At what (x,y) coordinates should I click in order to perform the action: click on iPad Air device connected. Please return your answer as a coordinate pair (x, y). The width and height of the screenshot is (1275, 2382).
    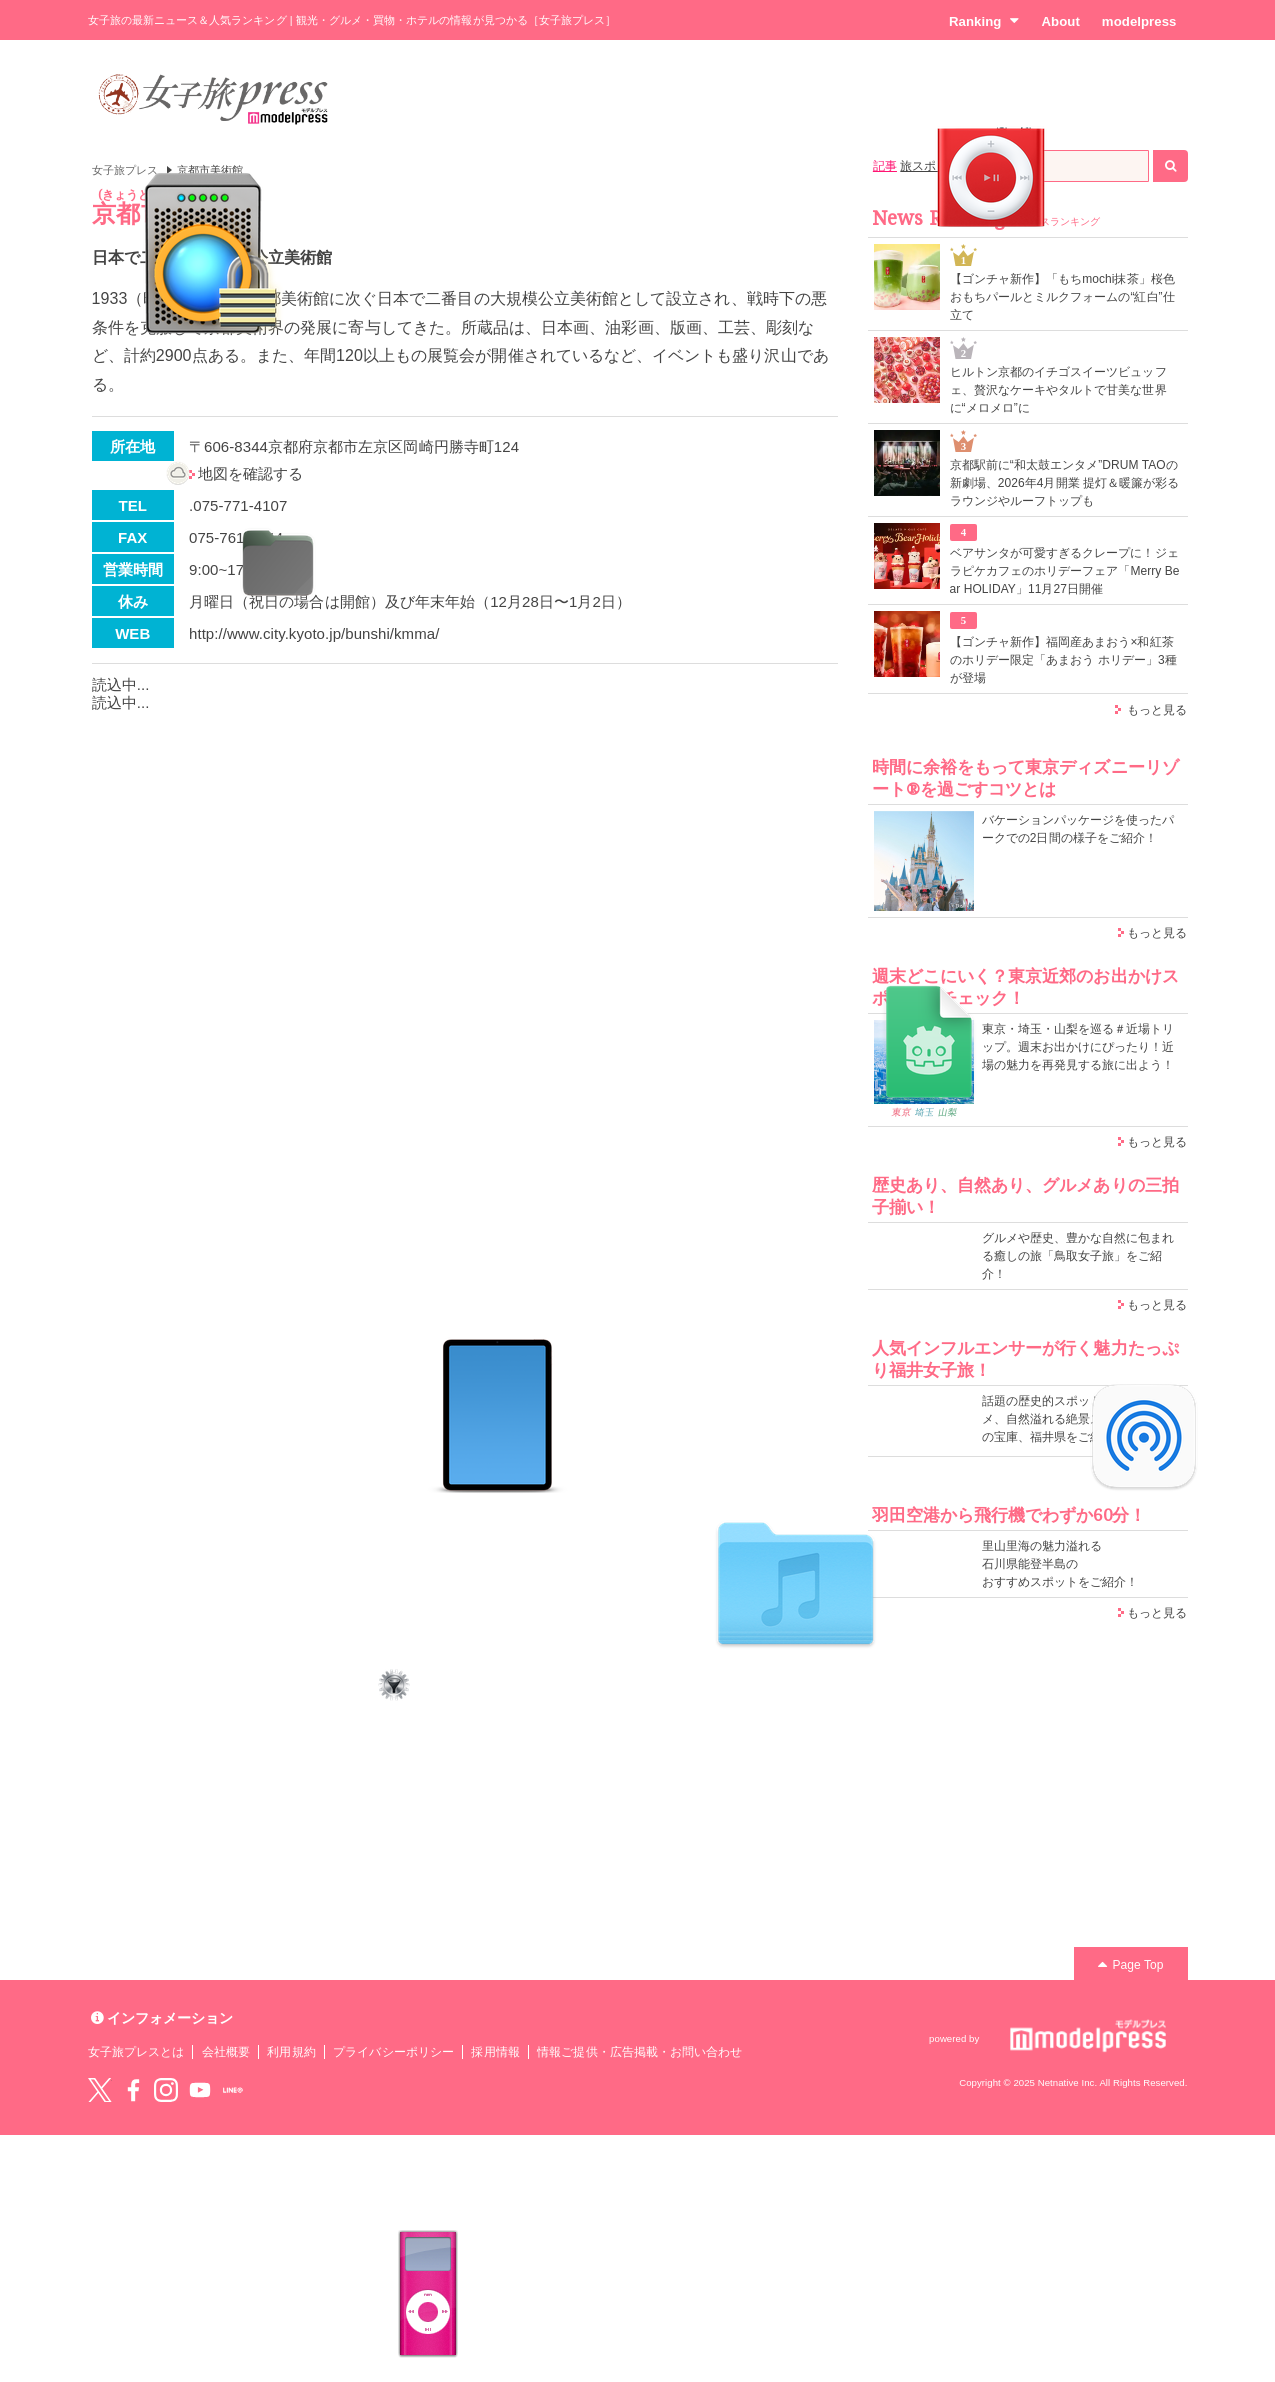
    Looking at the image, I should click on (497, 1416).